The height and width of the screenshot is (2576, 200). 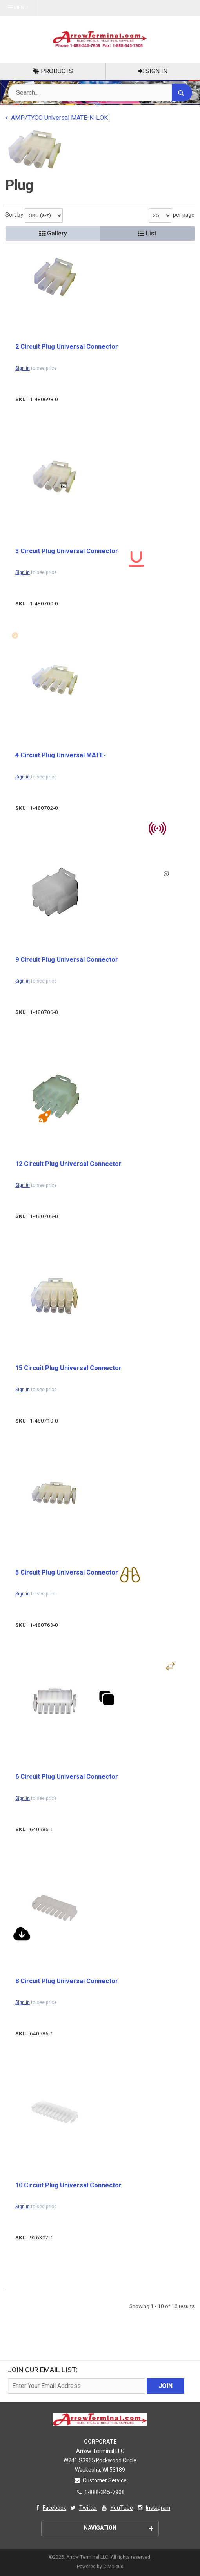 What do you see at coordinates (136, 559) in the screenshot?
I see `apply underline formatting to selected text` at bounding box center [136, 559].